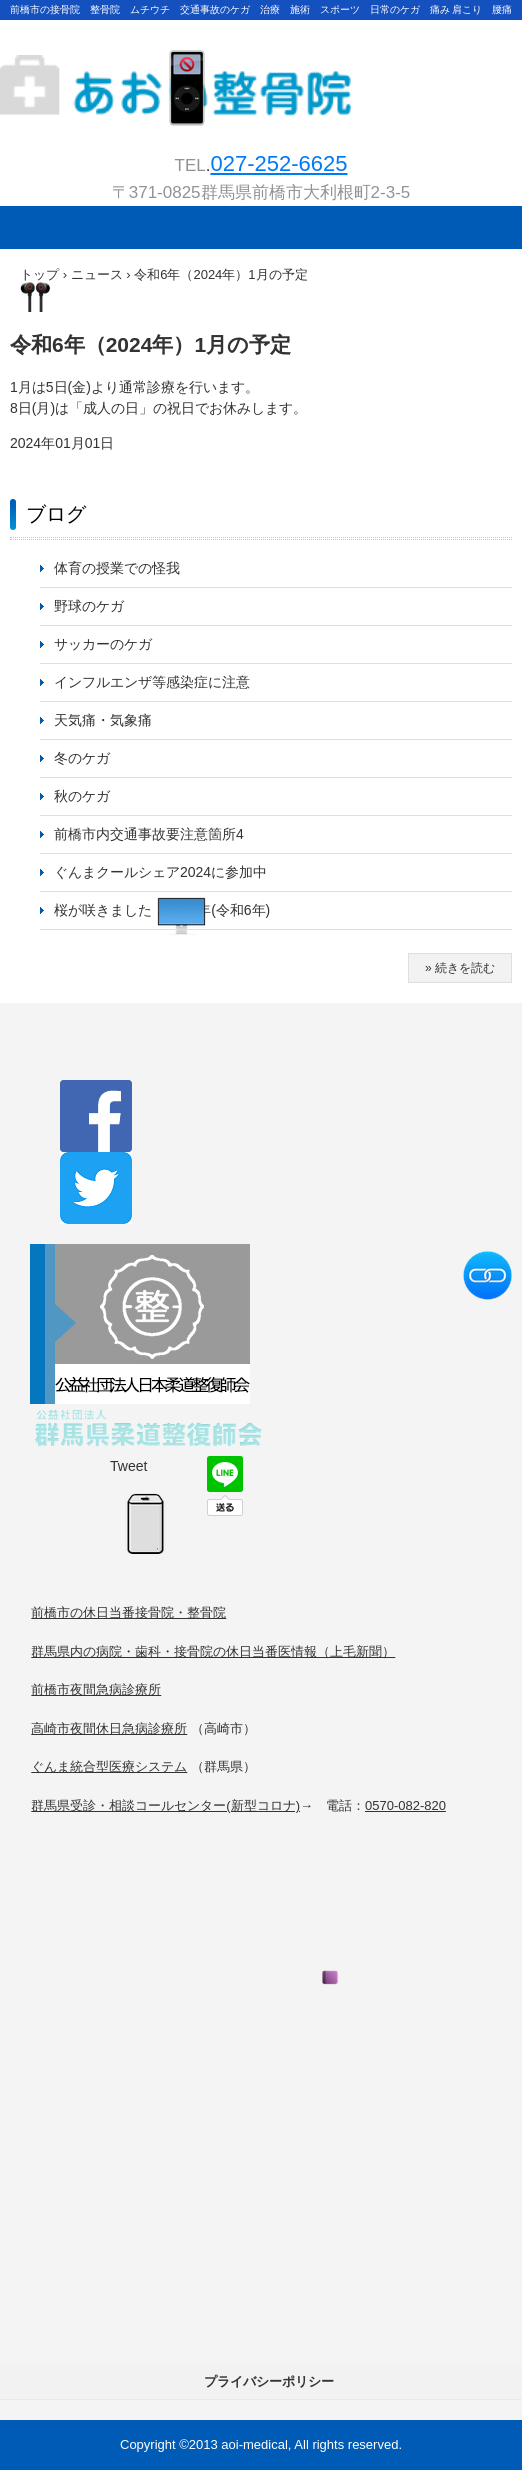  Describe the element at coordinates (487, 1275) in the screenshot. I see `manage paired bluetooth devices` at that location.